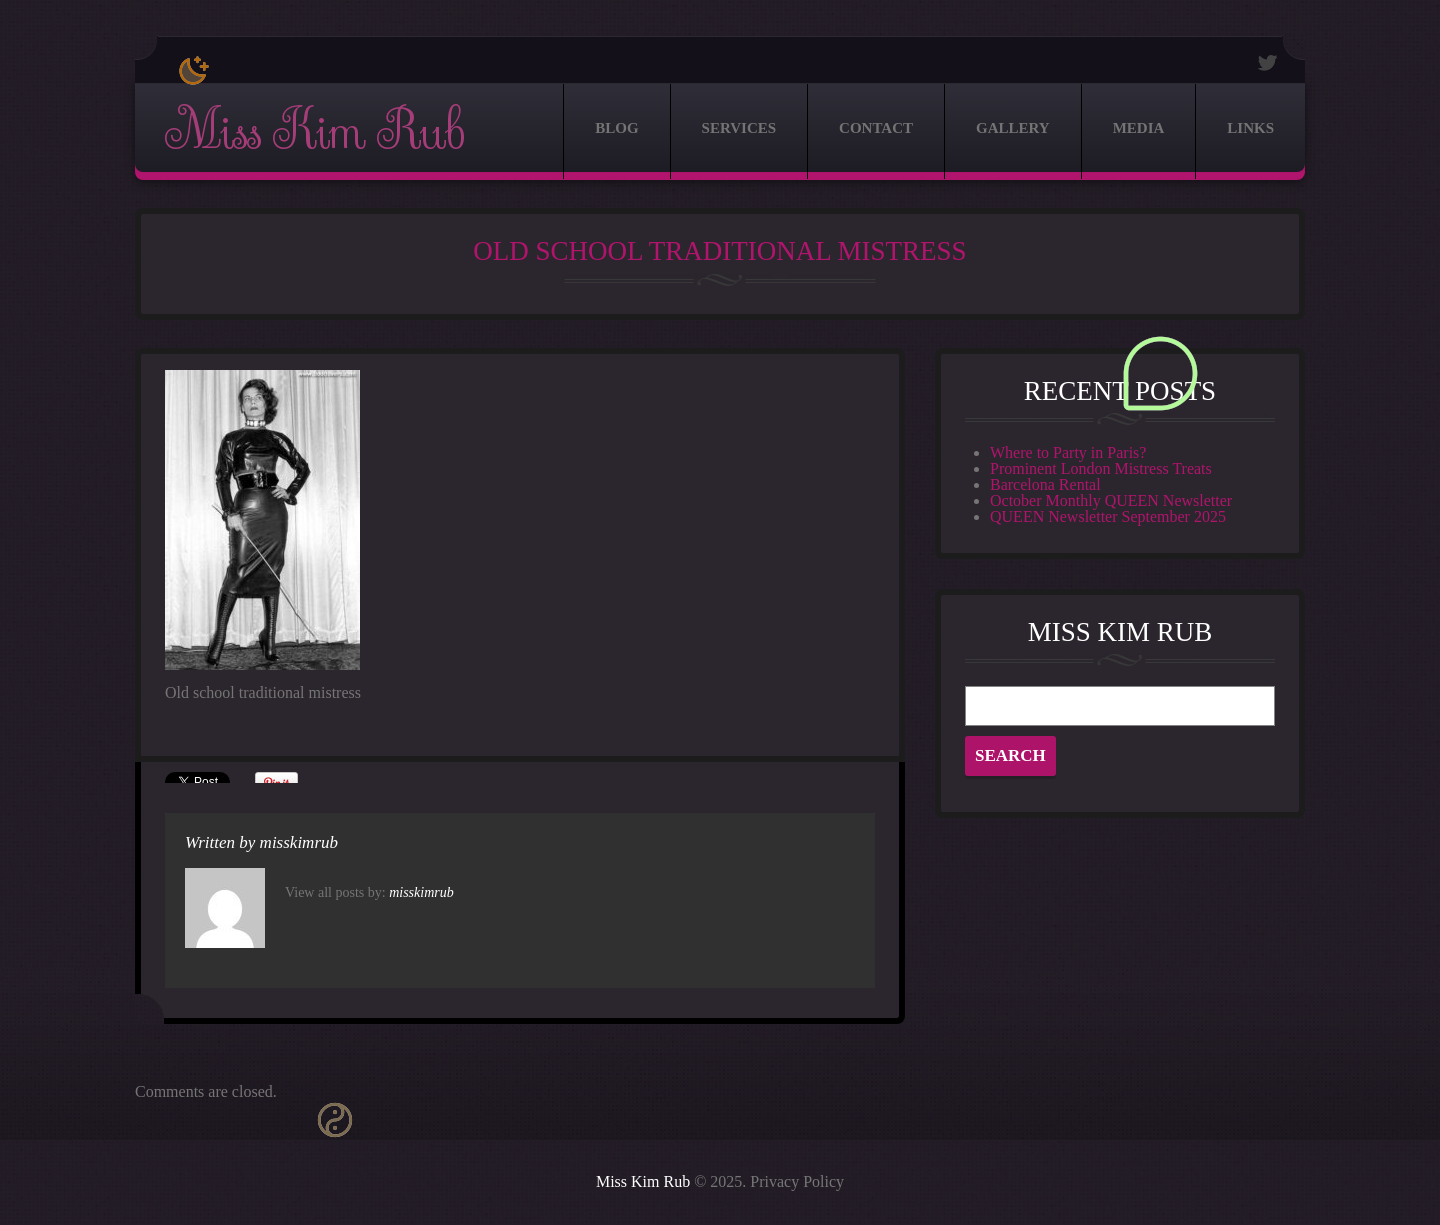 Image resolution: width=1440 pixels, height=1225 pixels. I want to click on toggle dark mode or night theme, so click(193, 71).